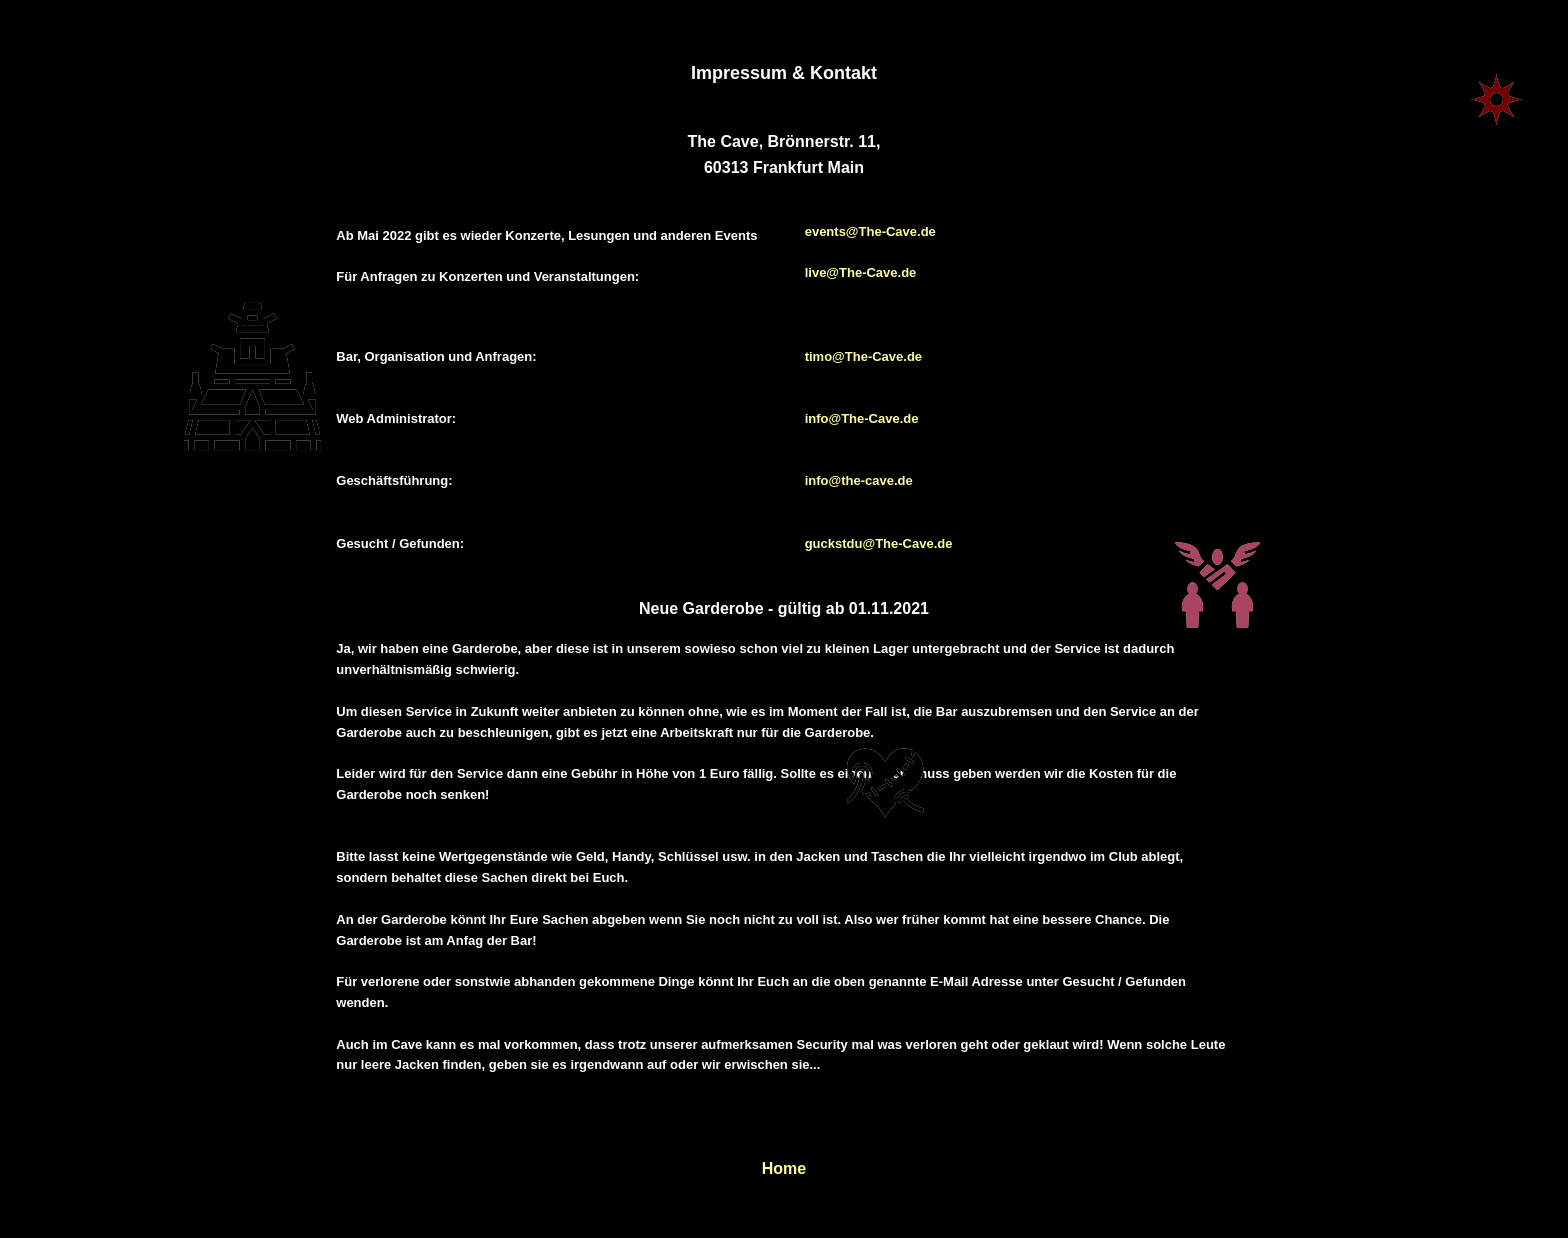 The width and height of the screenshot is (1568, 1238). What do you see at coordinates (1217, 585) in the screenshot?
I see `the lovers tarot card in a fortune telling or divination app` at bounding box center [1217, 585].